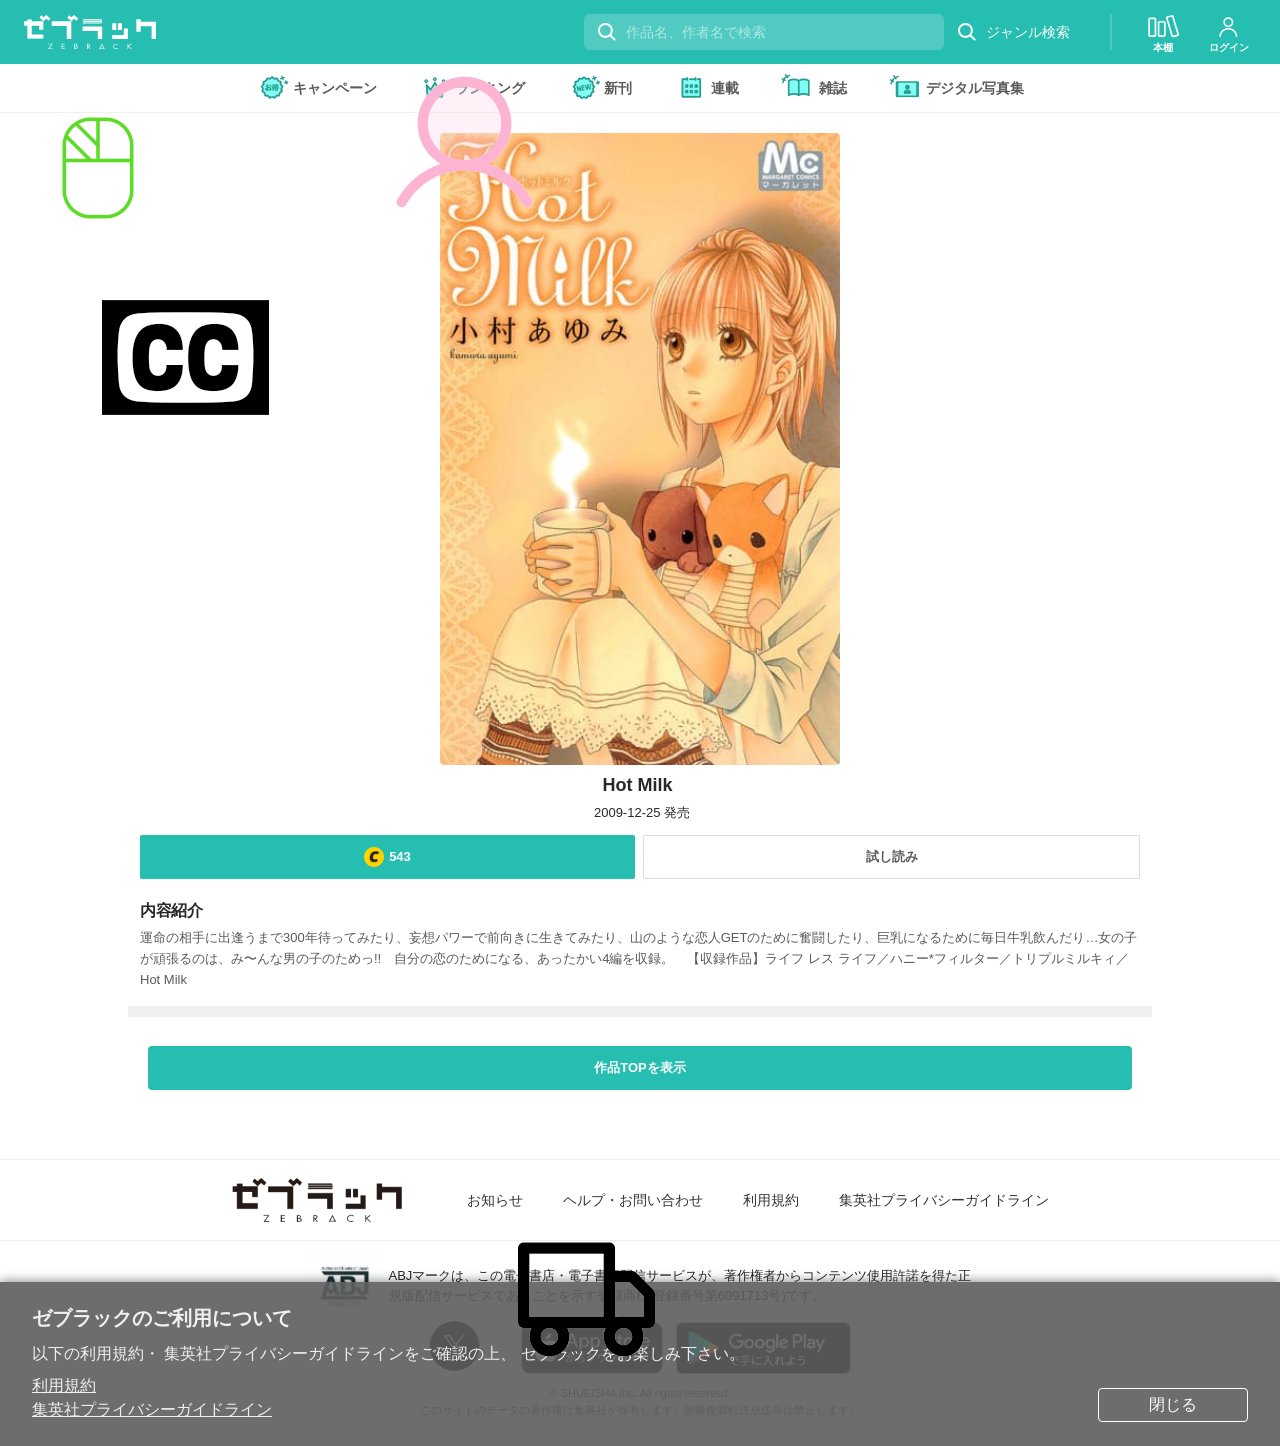 The image size is (1280, 1446). I want to click on view your profile, so click(464, 144).